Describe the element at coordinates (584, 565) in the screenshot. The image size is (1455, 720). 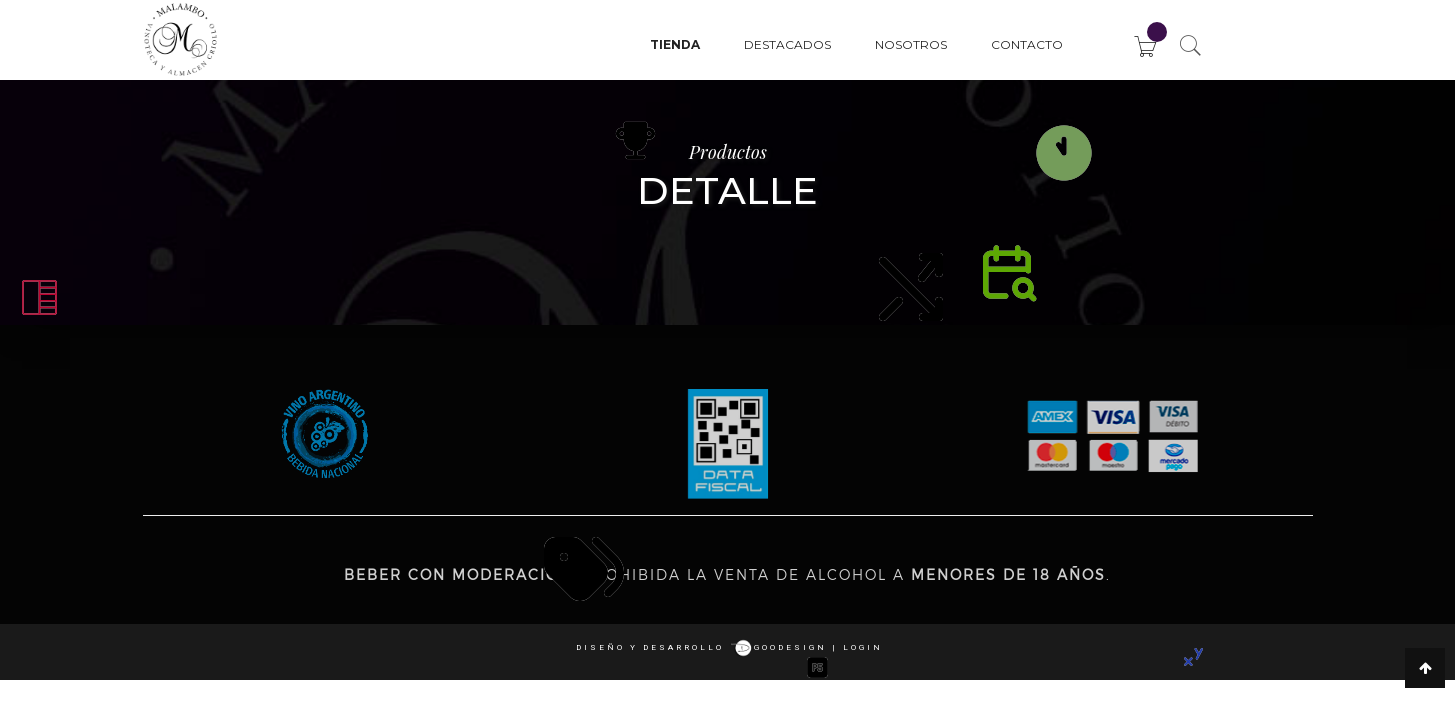
I see `manage tags or labels` at that location.